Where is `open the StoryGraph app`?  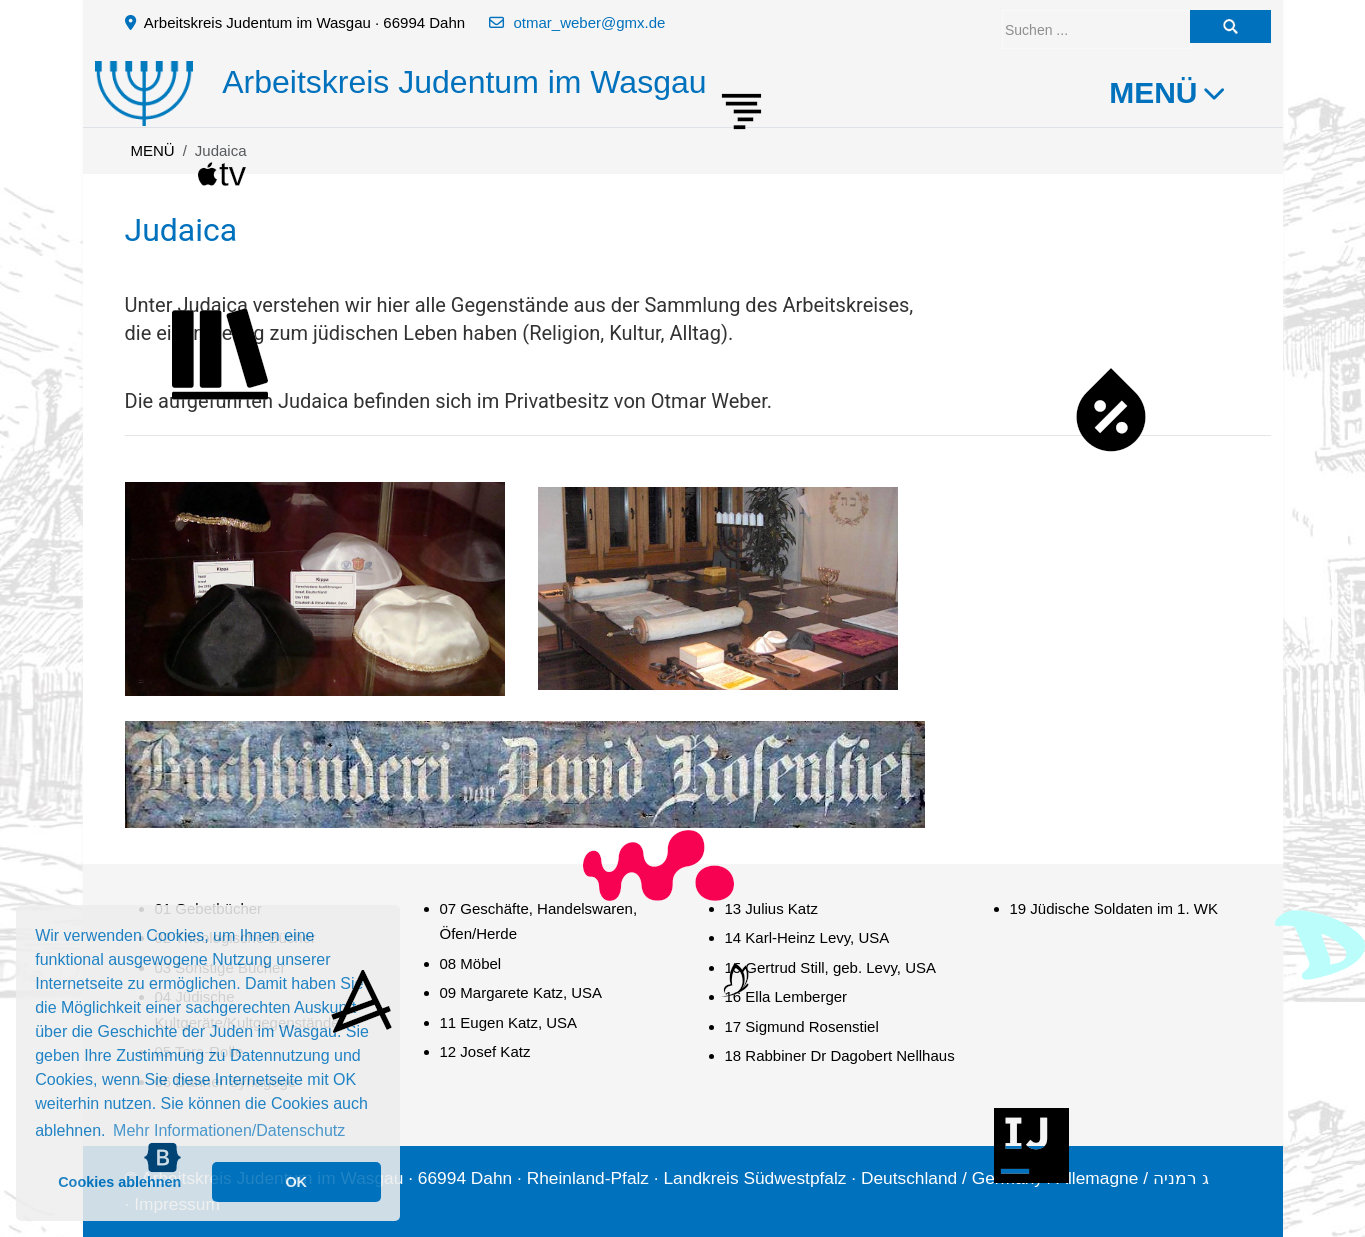
open the StoryGraph app is located at coordinates (220, 354).